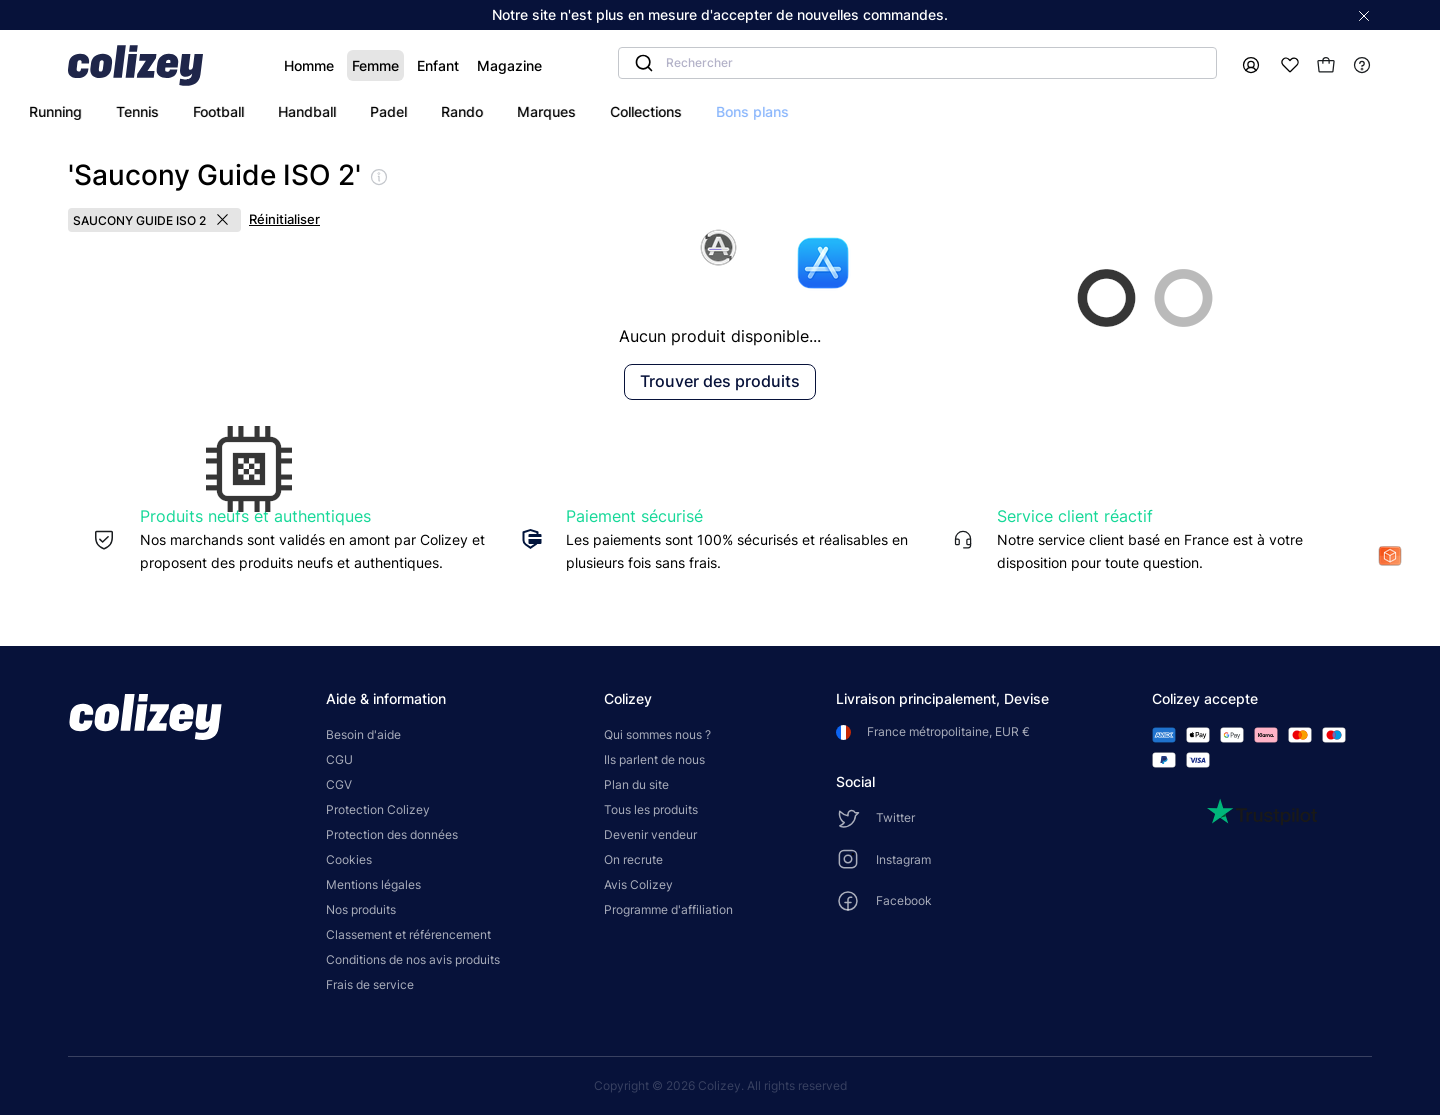  What do you see at coordinates (249, 469) in the screenshot?
I see `access electronics or hardware settings` at bounding box center [249, 469].